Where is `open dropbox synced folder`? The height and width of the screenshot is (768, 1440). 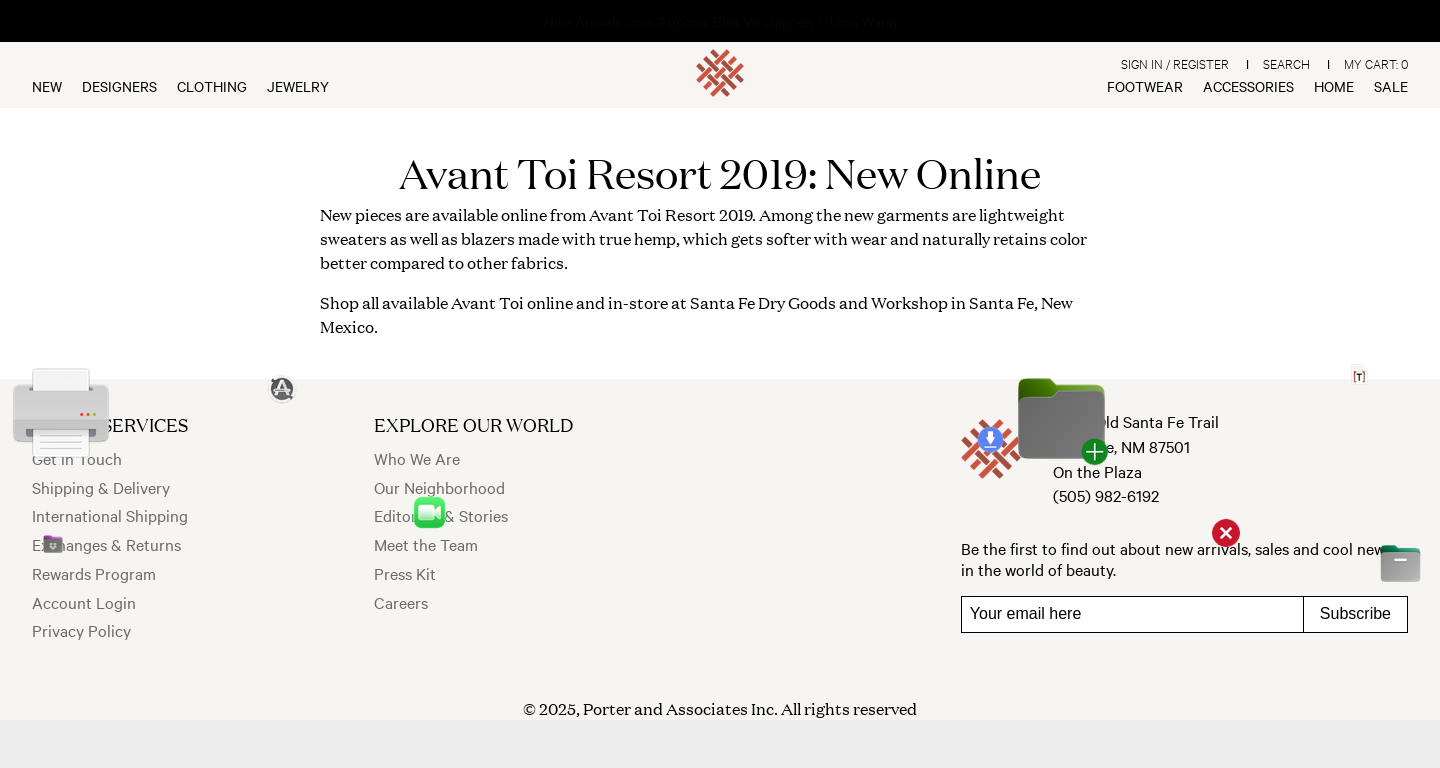 open dropbox synced folder is located at coordinates (53, 544).